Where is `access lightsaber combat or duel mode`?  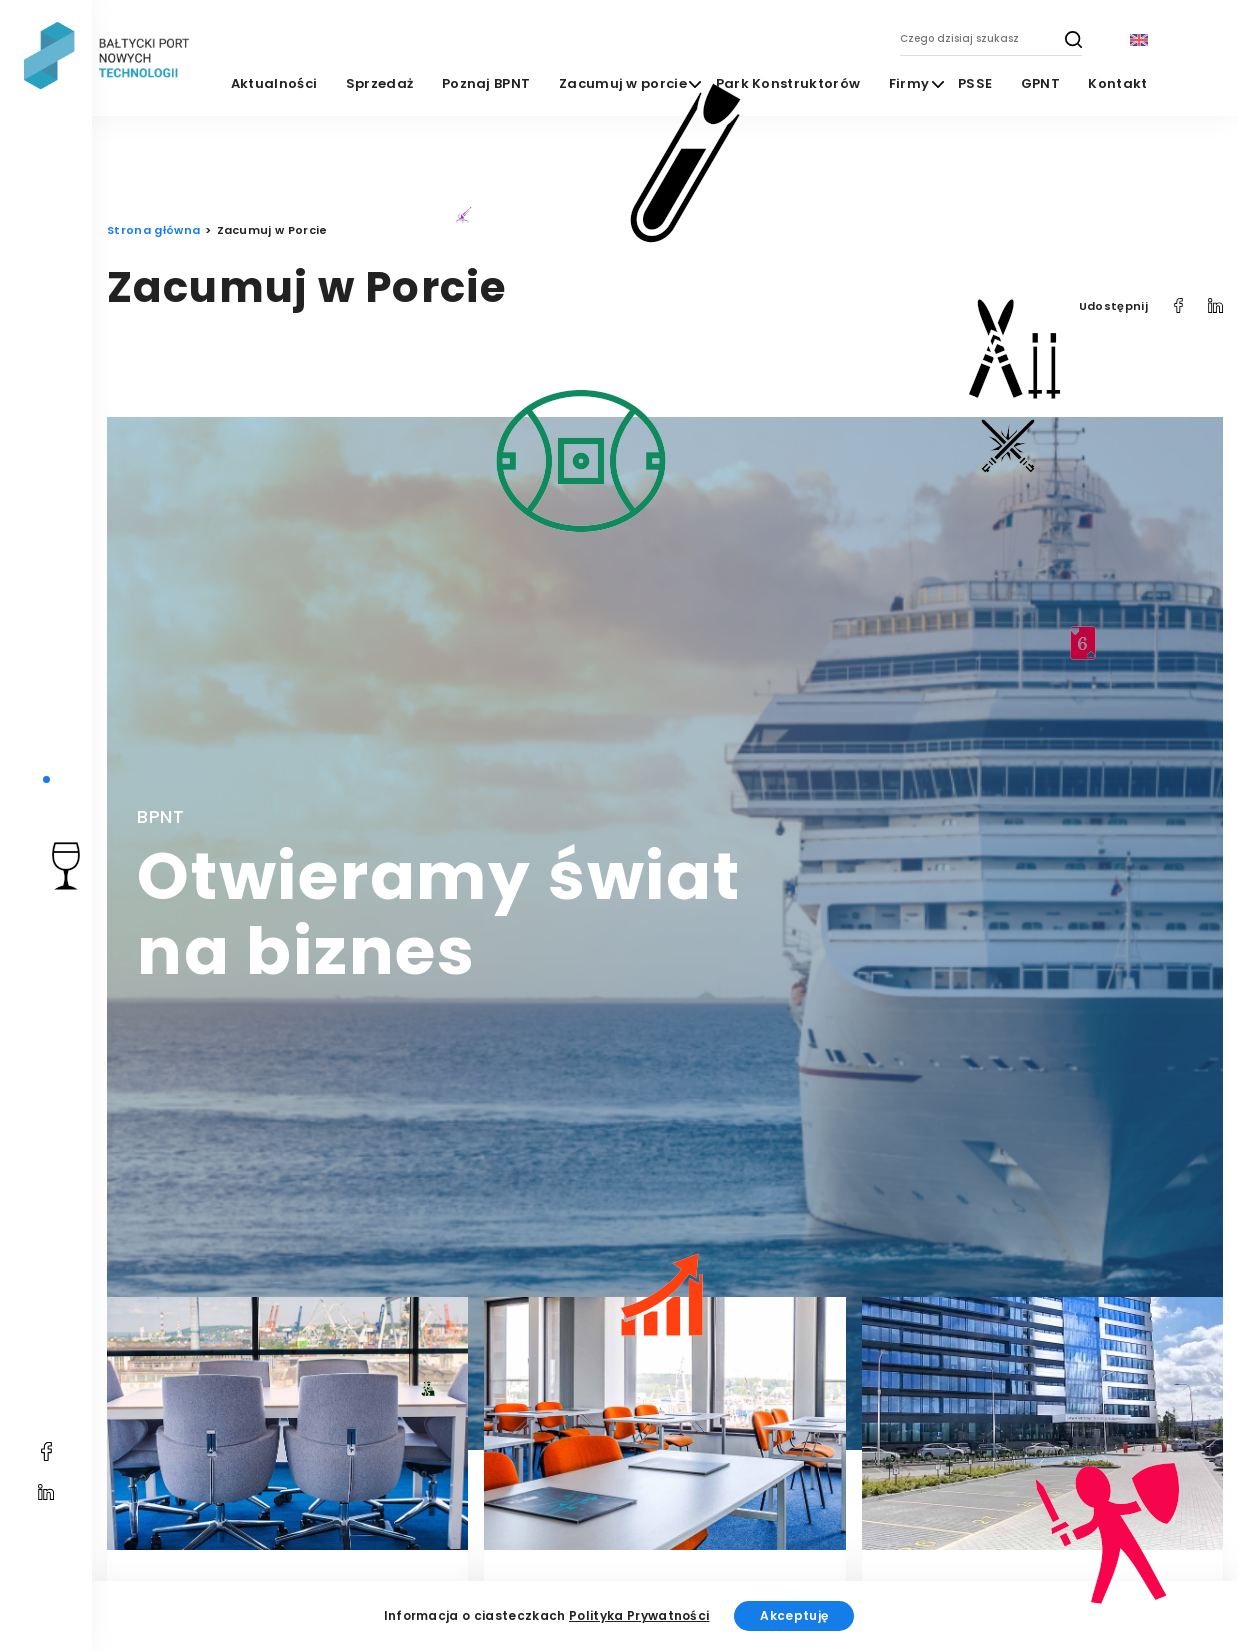 access lightsaber combat or duel mode is located at coordinates (1008, 446).